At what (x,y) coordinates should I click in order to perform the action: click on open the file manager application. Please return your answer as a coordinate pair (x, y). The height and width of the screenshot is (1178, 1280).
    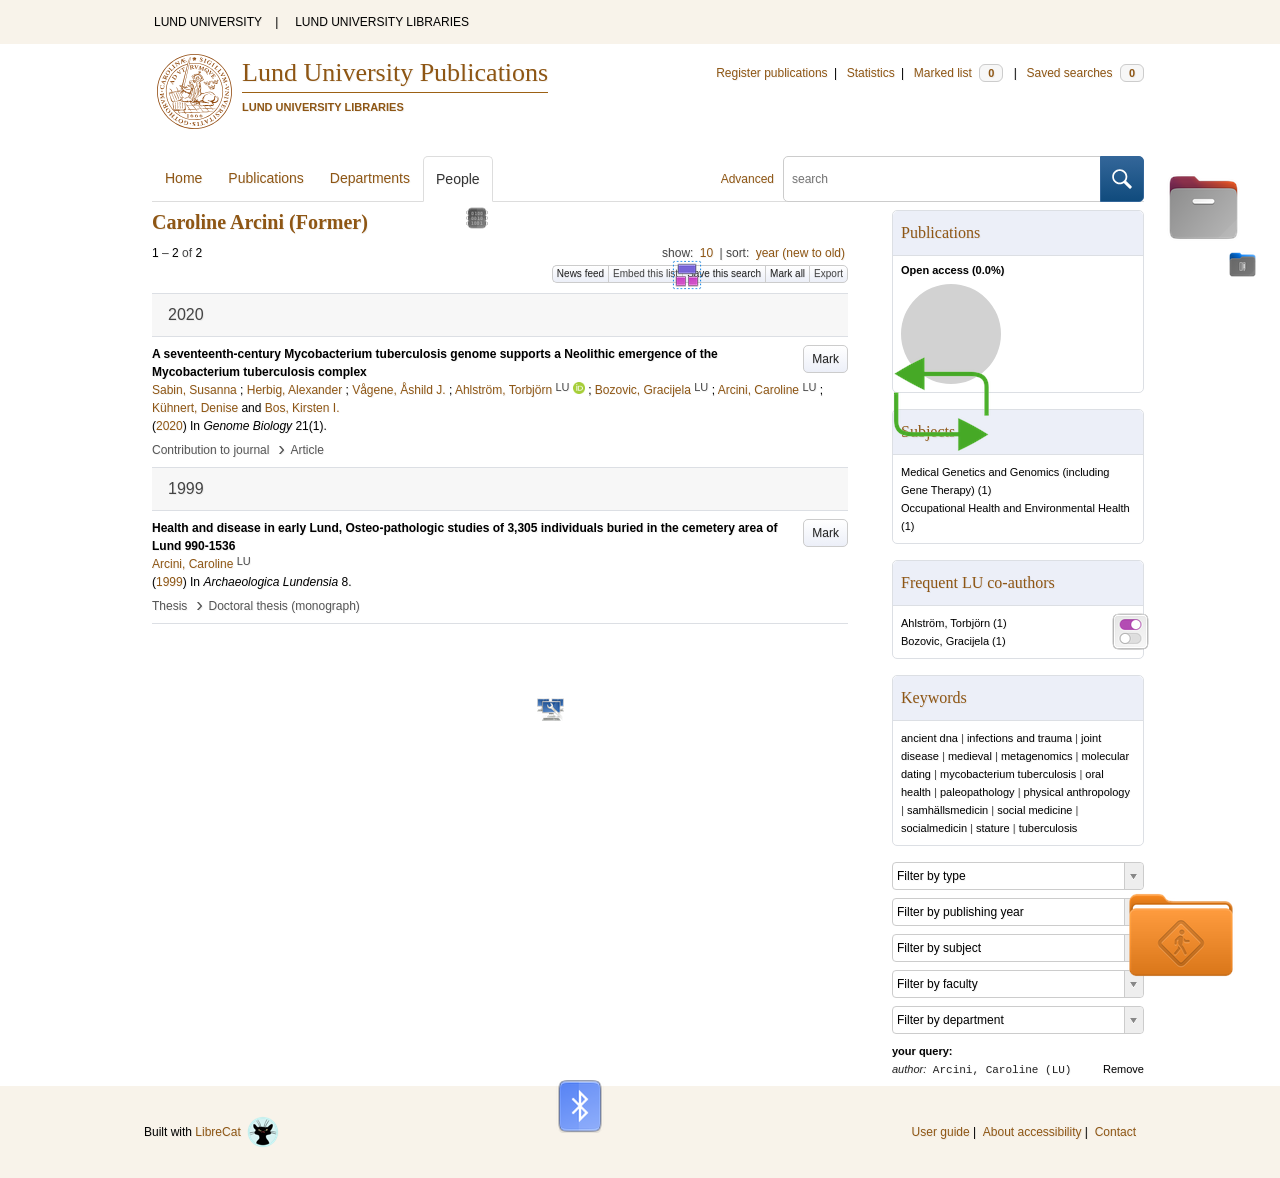
    Looking at the image, I should click on (1203, 207).